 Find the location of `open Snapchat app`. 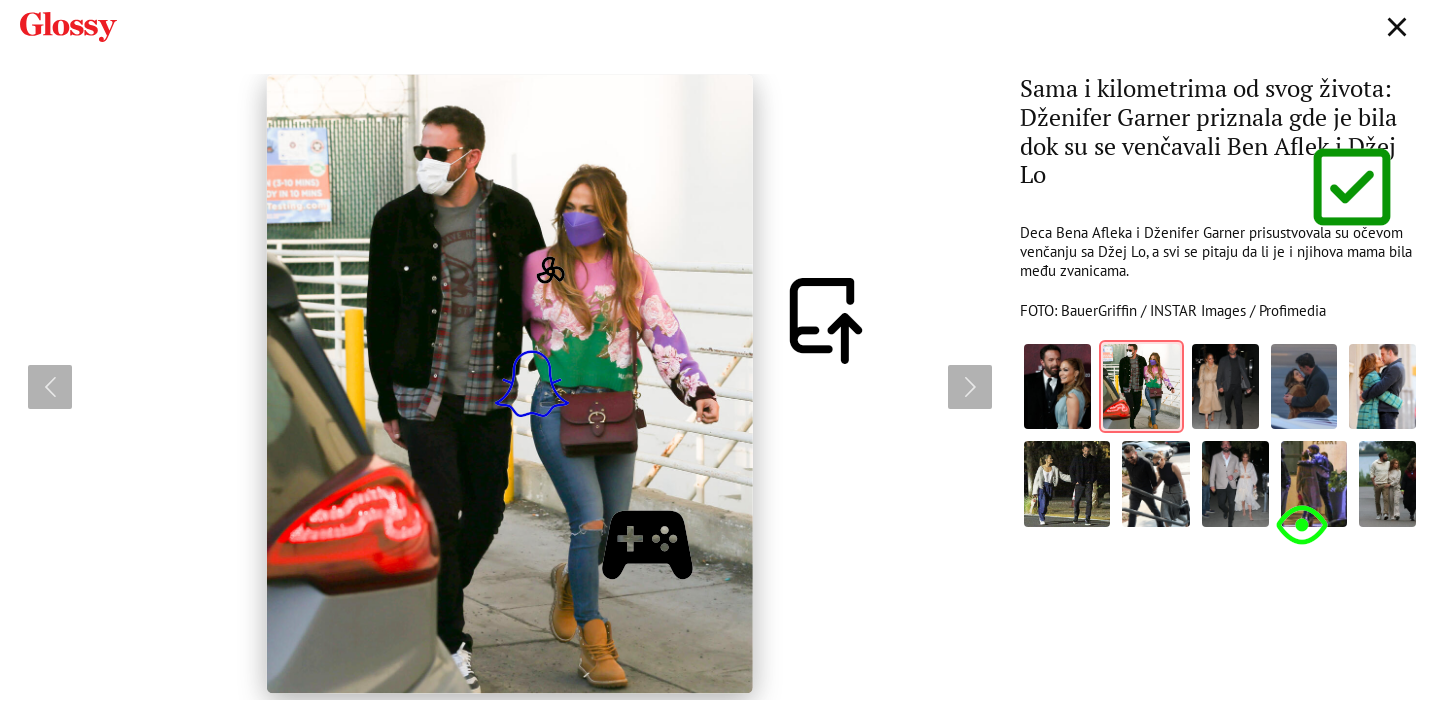

open Snapchat app is located at coordinates (532, 385).